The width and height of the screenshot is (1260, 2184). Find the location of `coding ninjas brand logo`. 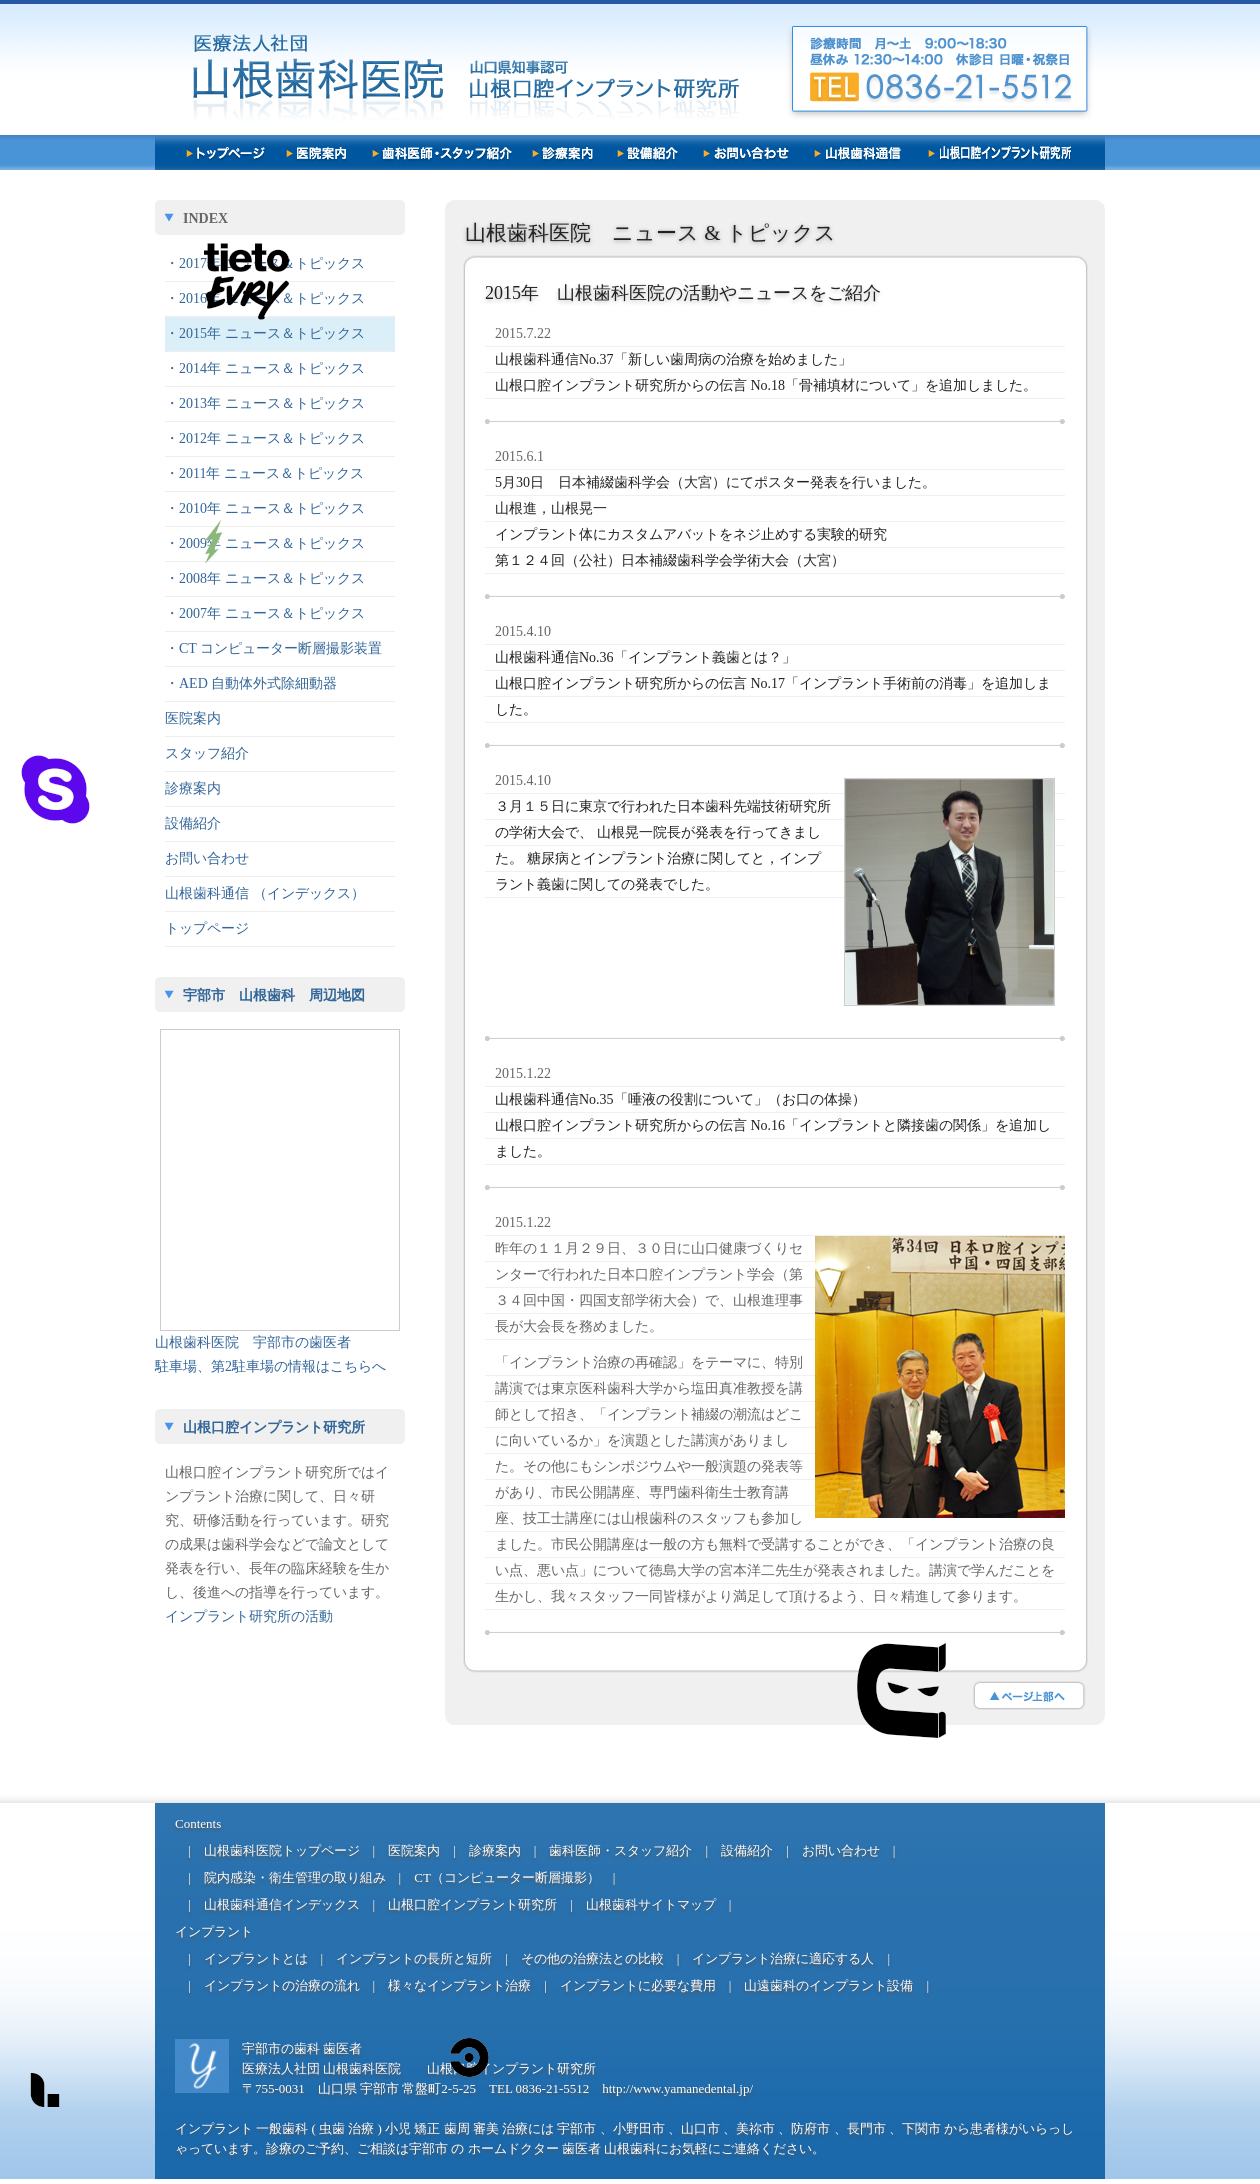

coding ninjas brand logo is located at coordinates (901, 1690).